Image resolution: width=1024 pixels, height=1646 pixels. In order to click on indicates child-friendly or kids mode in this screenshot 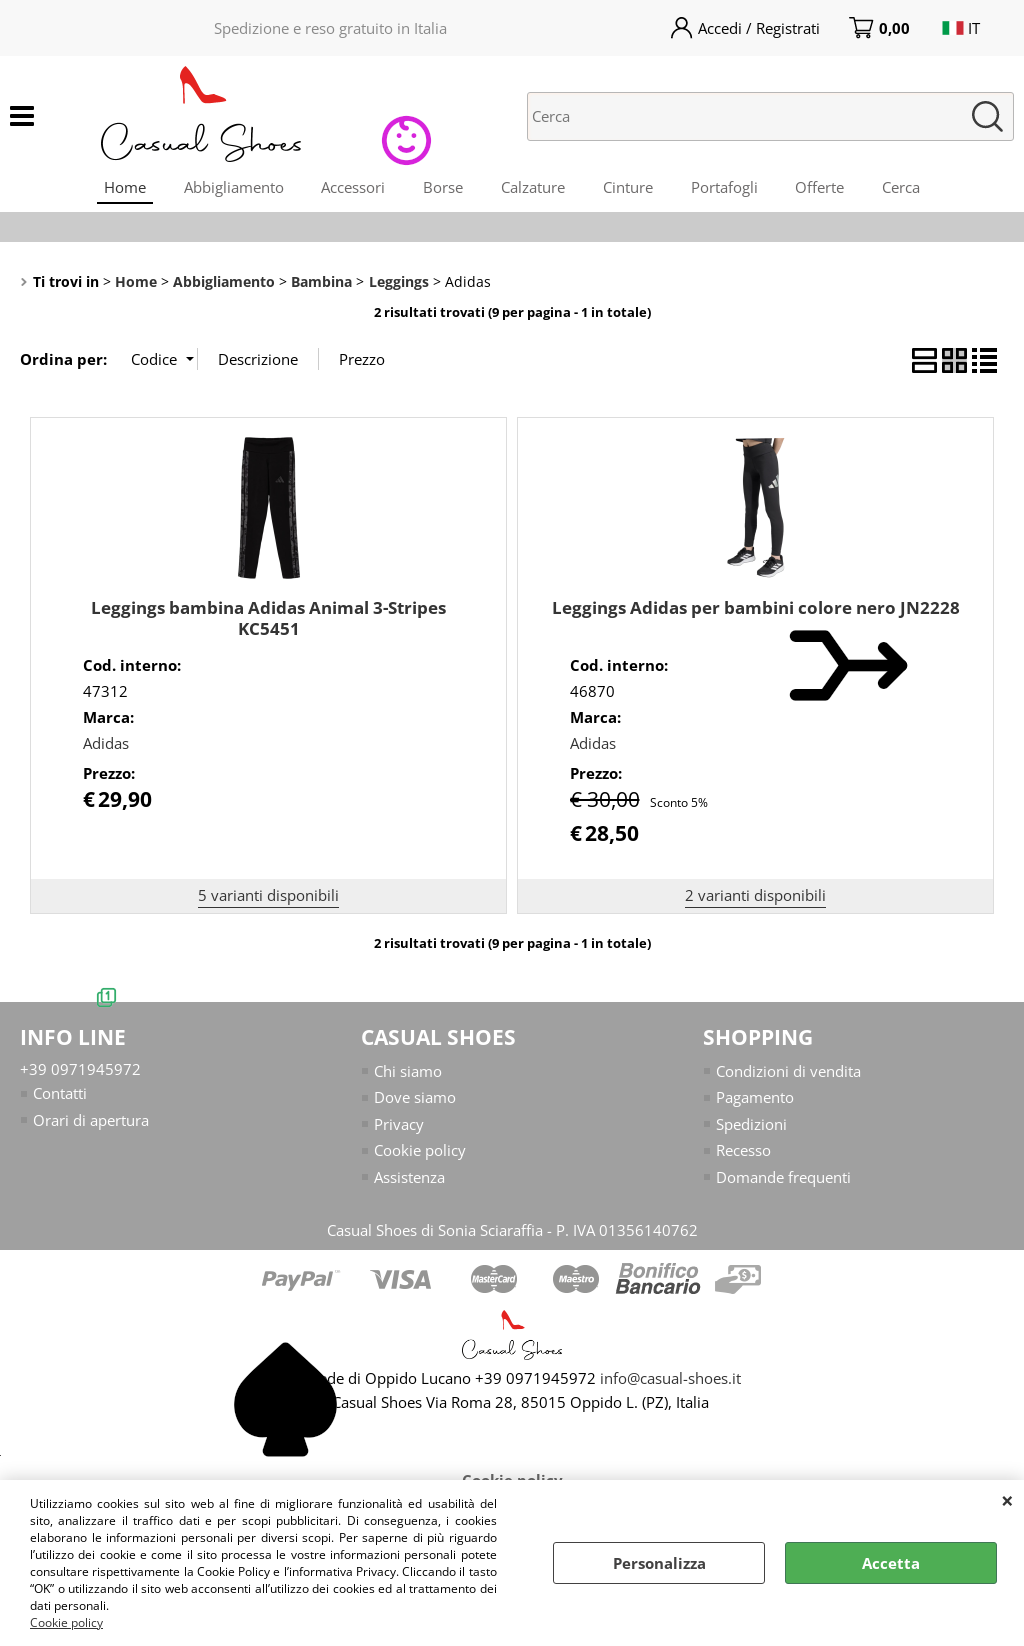, I will do `click(406, 140)`.